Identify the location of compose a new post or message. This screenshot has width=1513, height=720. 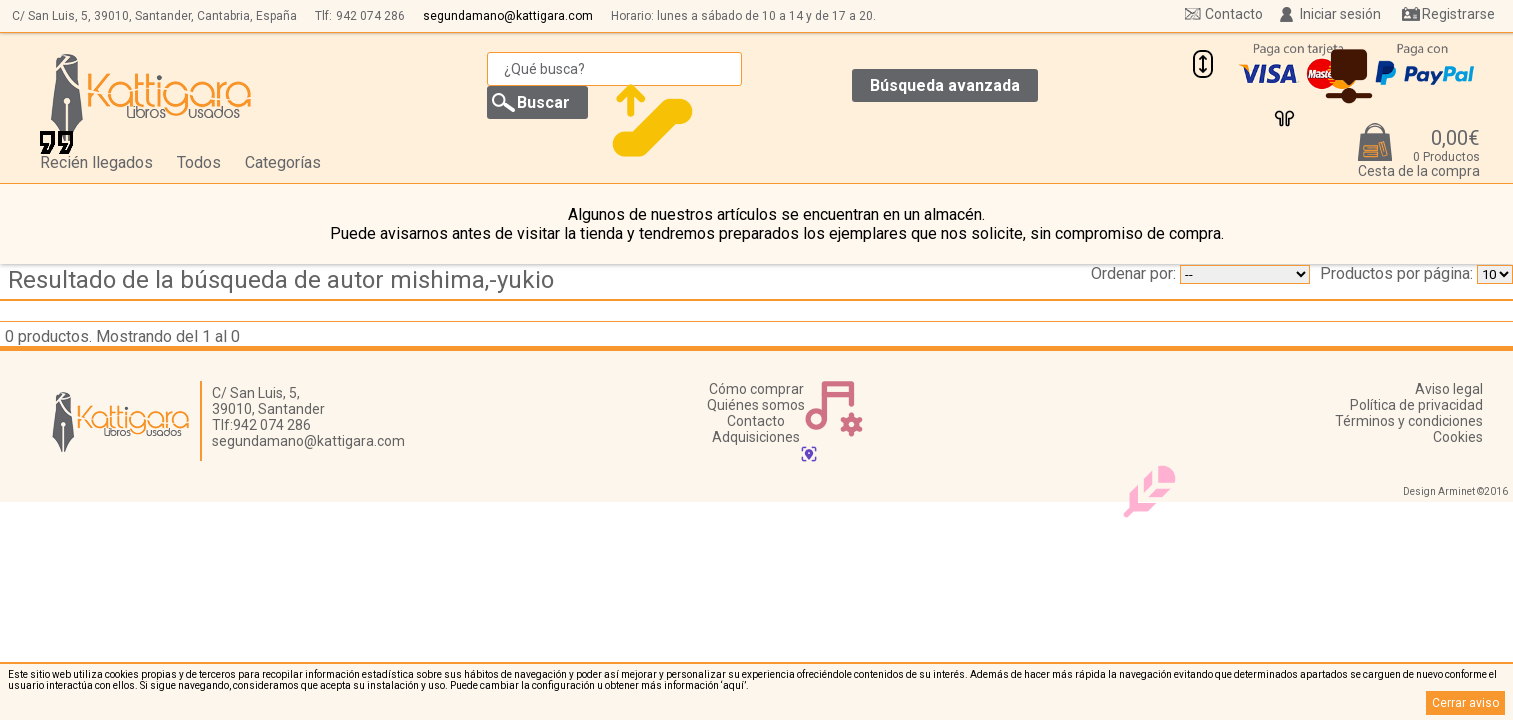
(1149, 491).